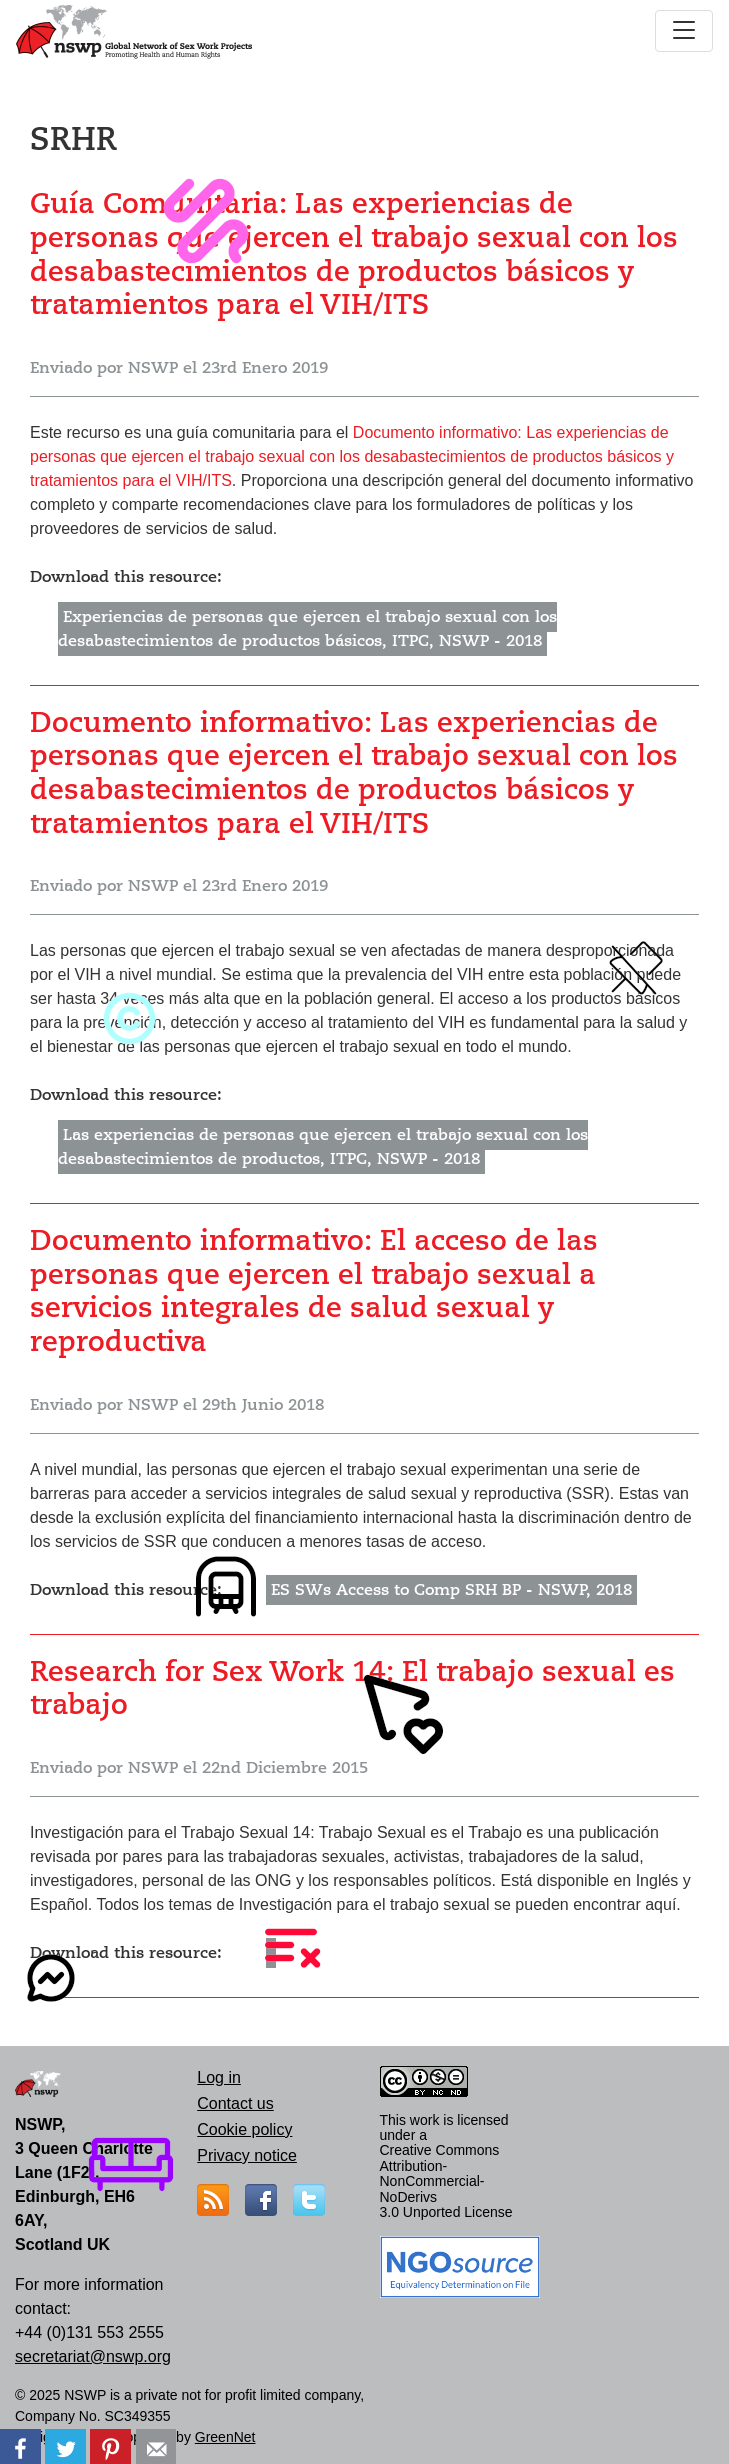  I want to click on add to favorites with cursor selection, so click(399, 1710).